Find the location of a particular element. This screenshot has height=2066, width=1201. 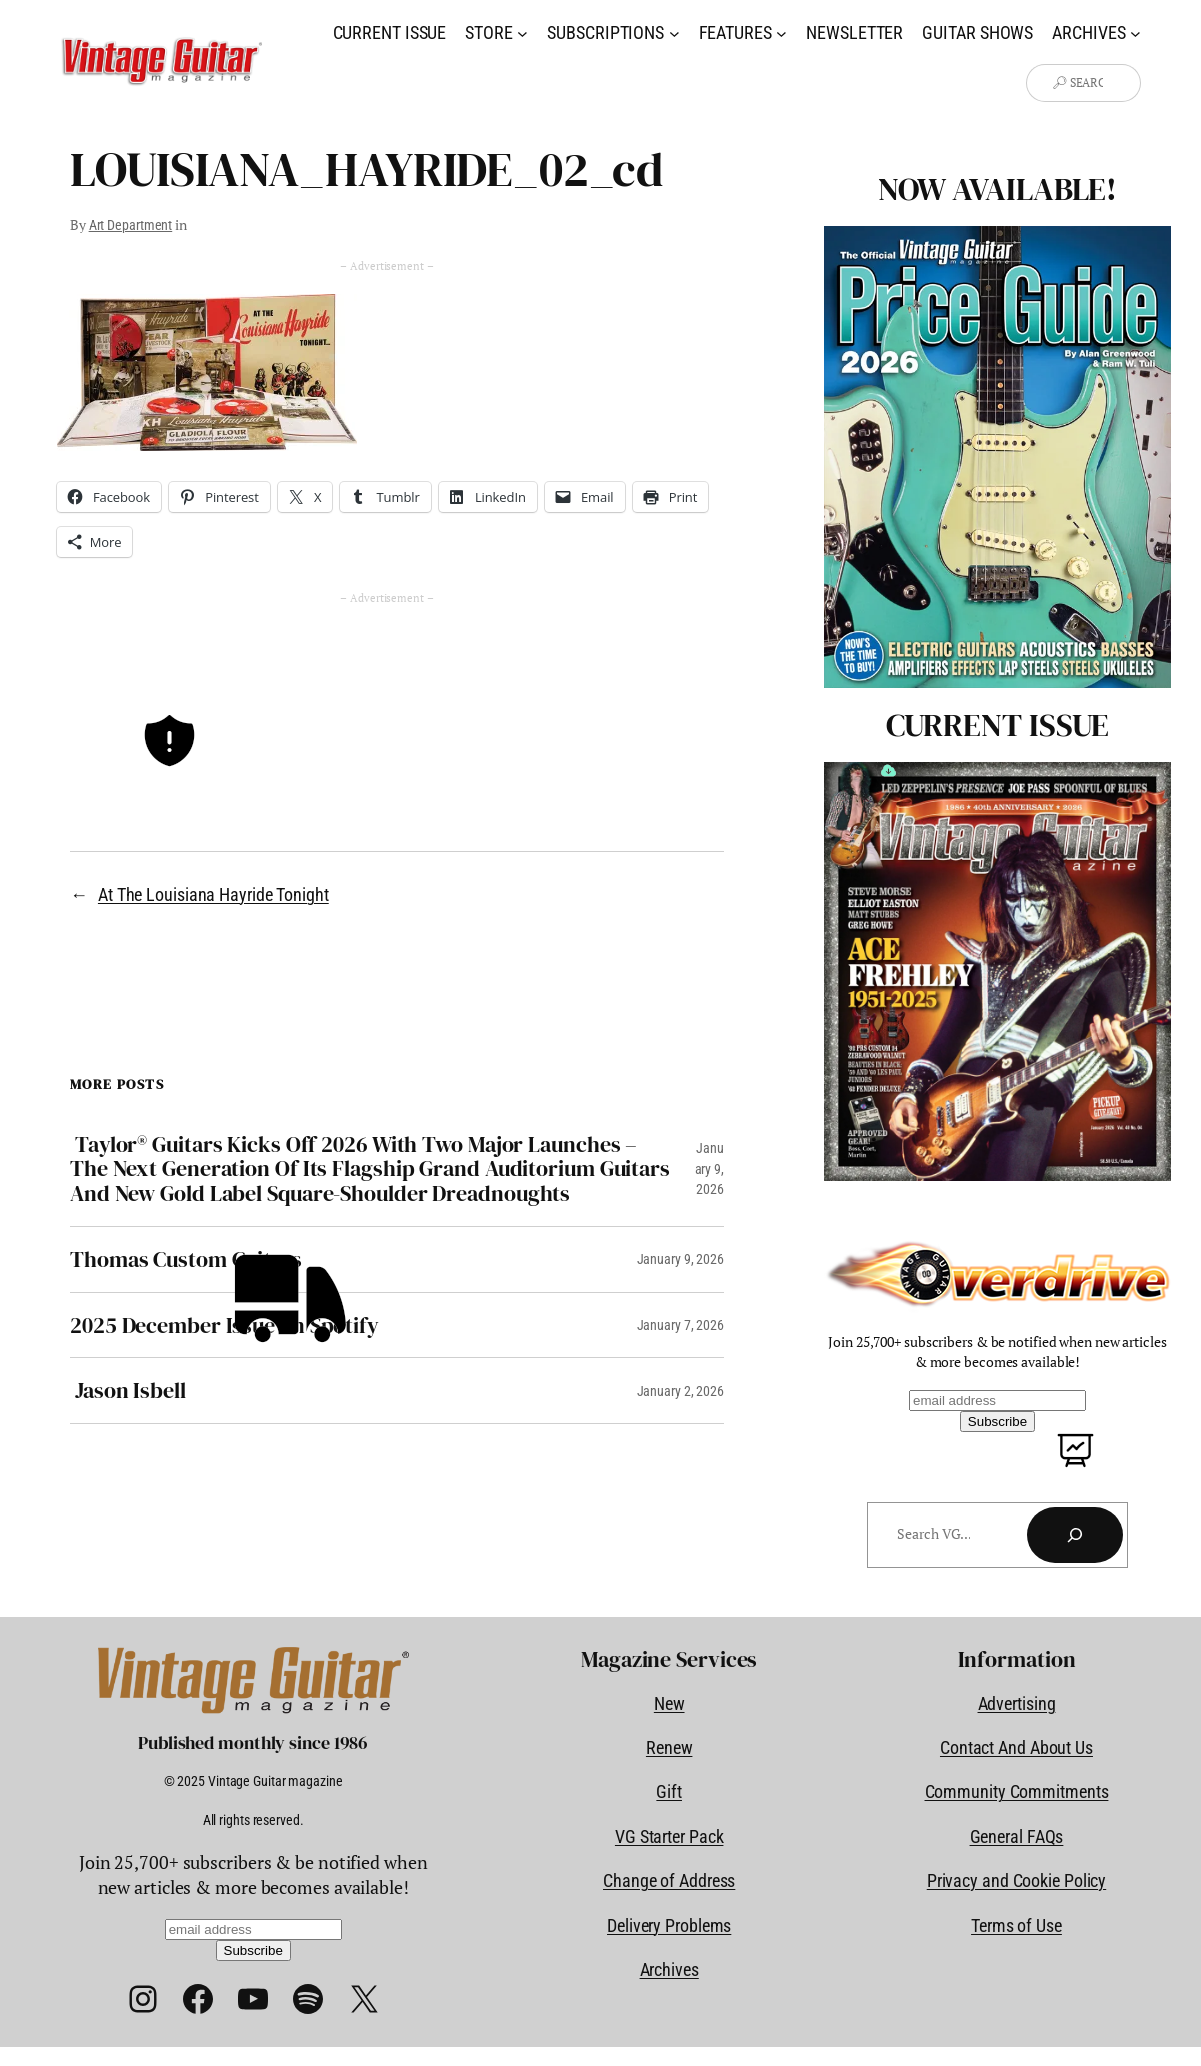

track your delivery status is located at coordinates (290, 1294).